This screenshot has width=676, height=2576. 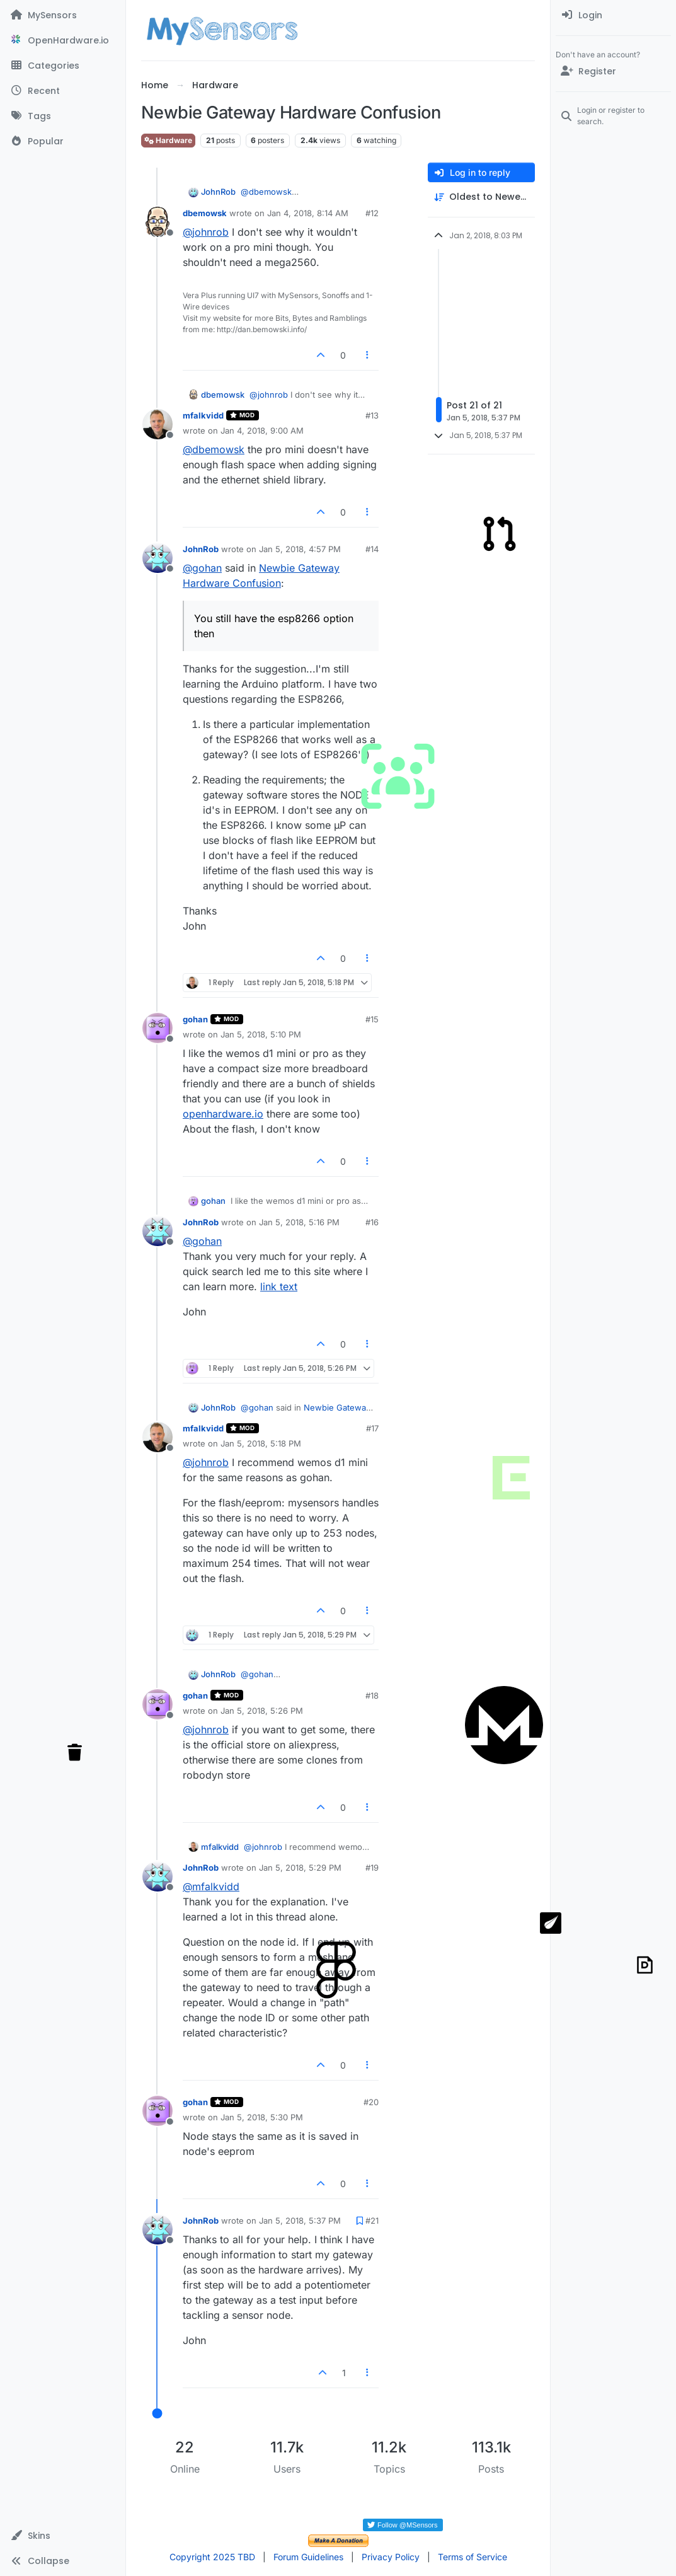 What do you see at coordinates (551, 1923) in the screenshot?
I see `thymeleaf java template engine logo` at bounding box center [551, 1923].